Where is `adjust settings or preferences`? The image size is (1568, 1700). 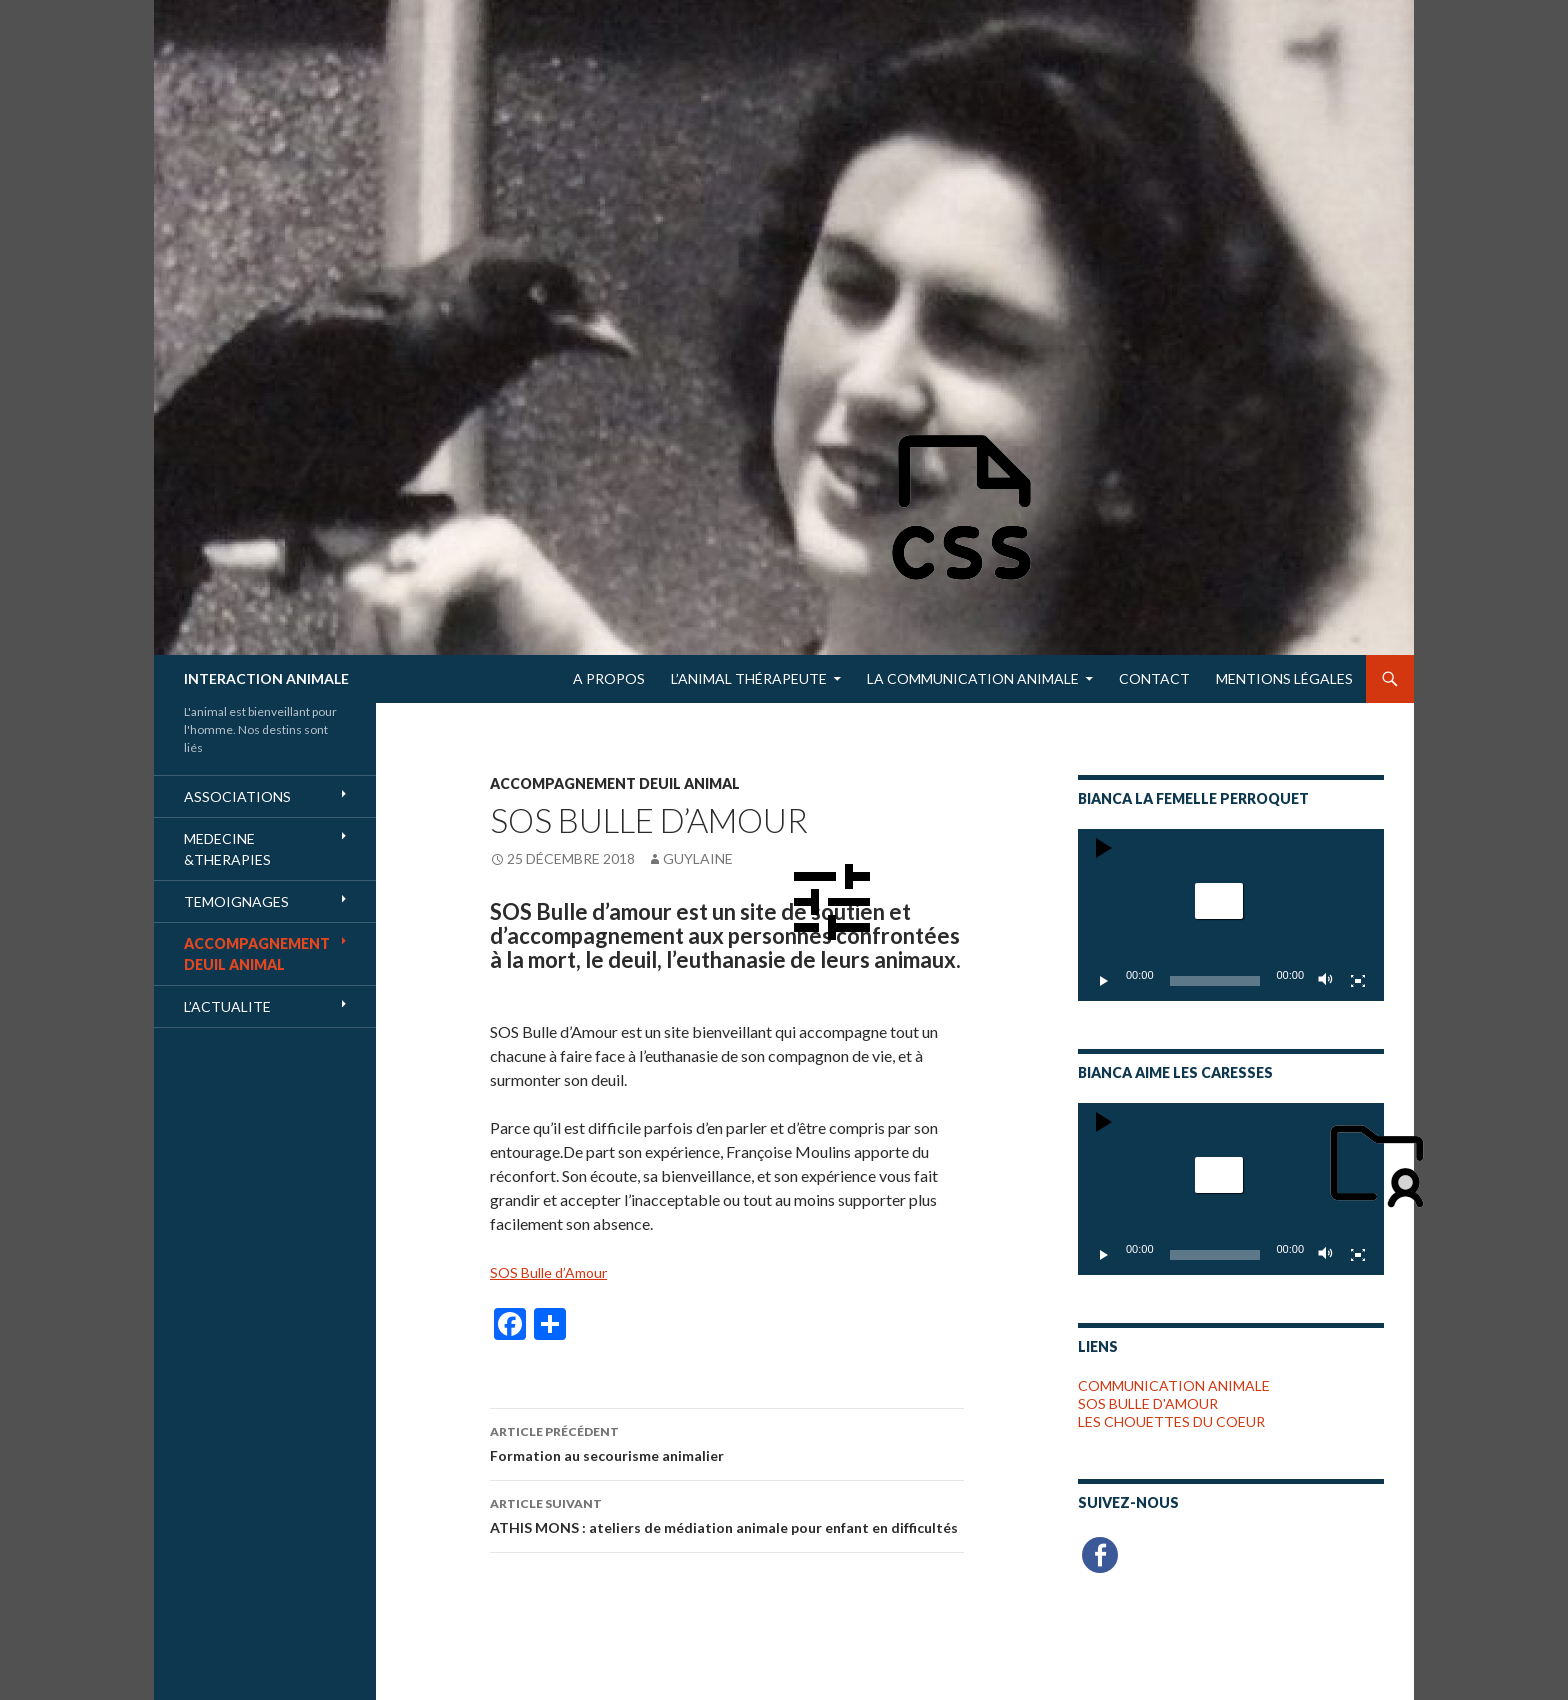 adjust settings or preferences is located at coordinates (832, 902).